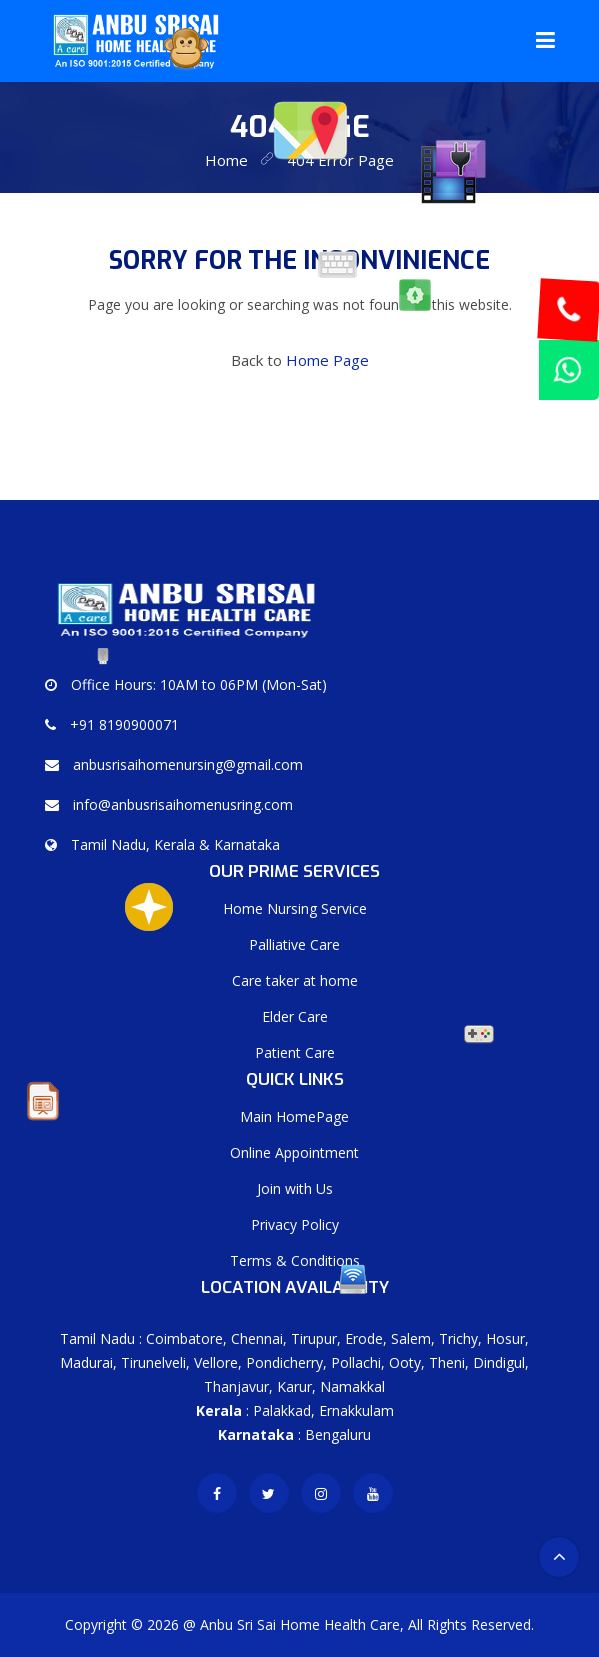 This screenshot has height=1657, width=599. Describe the element at coordinates (453, 171) in the screenshot. I see `access third-party video filters or plugins` at that location.